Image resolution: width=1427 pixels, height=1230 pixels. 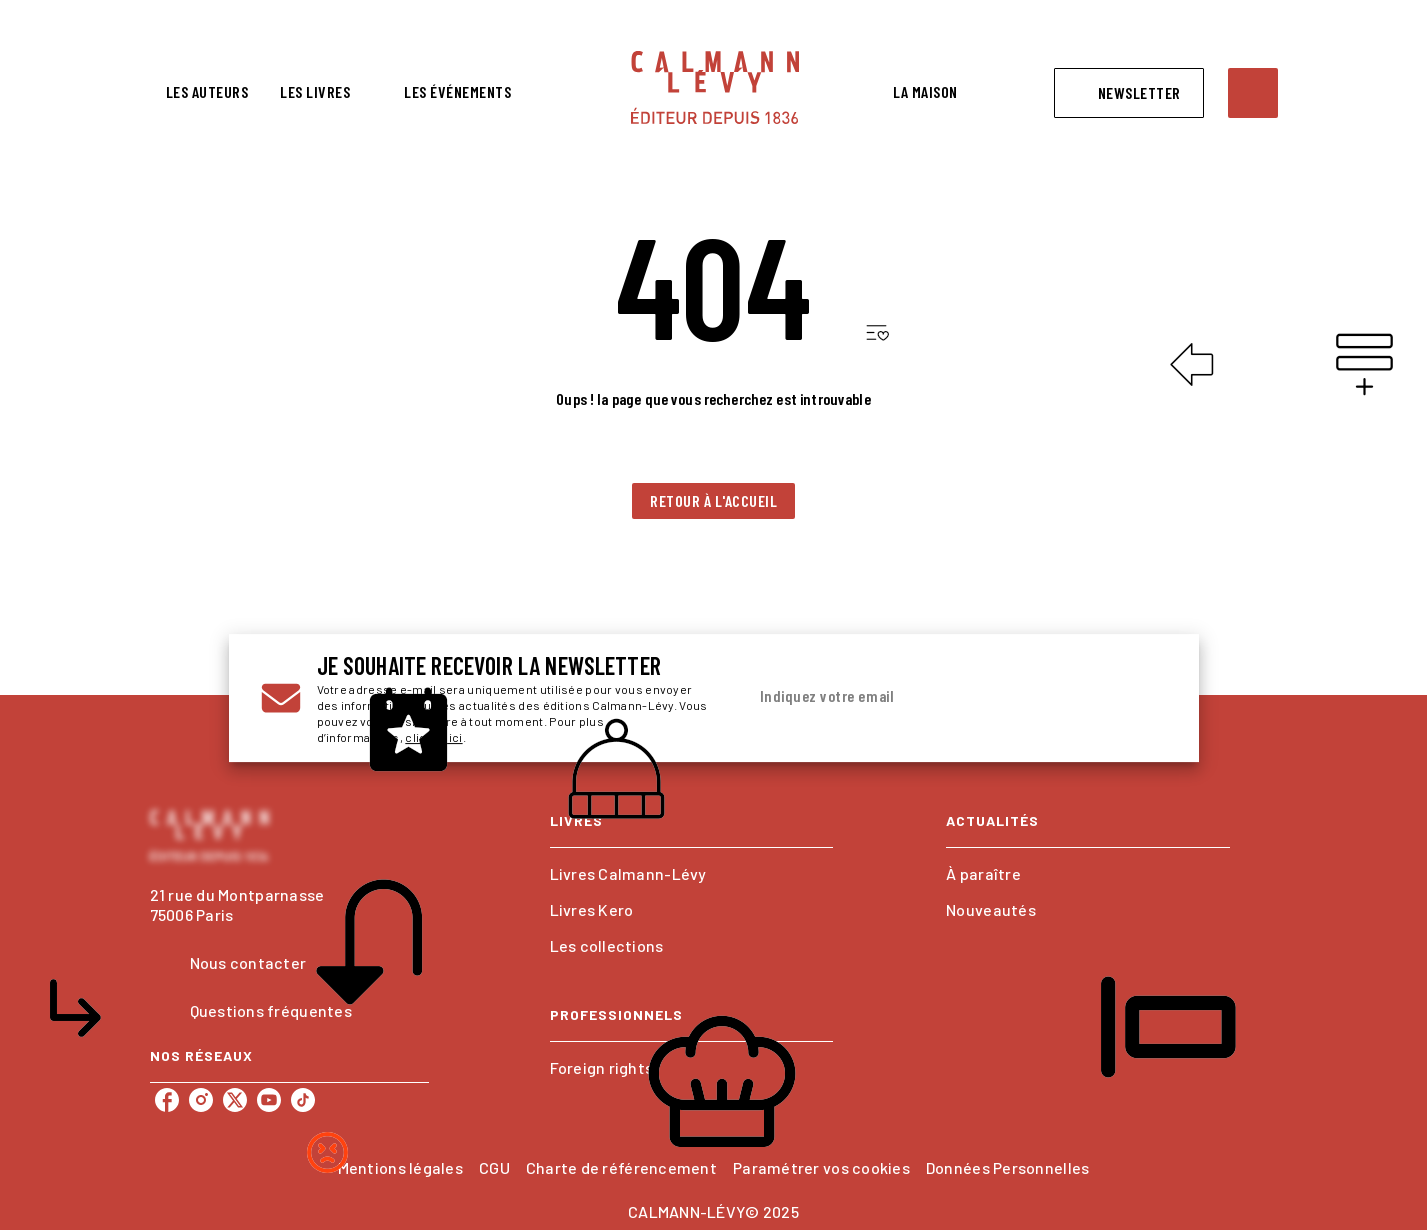 I want to click on add a new row at the bottom, so click(x=1364, y=359).